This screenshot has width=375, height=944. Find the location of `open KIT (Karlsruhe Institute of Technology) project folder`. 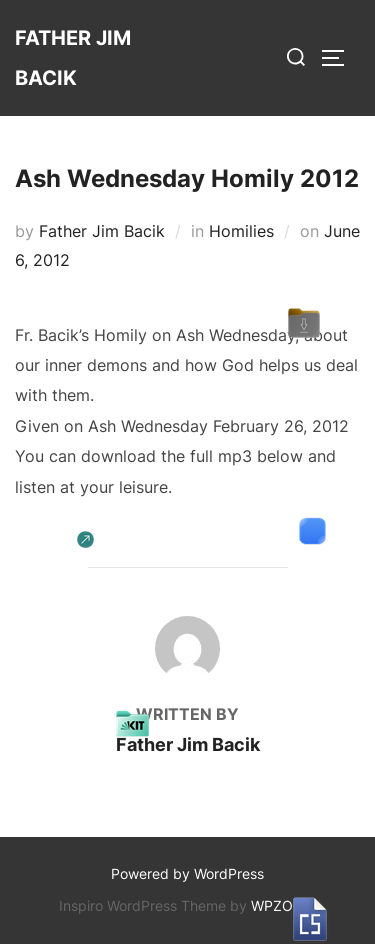

open KIT (Karlsruhe Institute of Technology) project folder is located at coordinates (132, 724).